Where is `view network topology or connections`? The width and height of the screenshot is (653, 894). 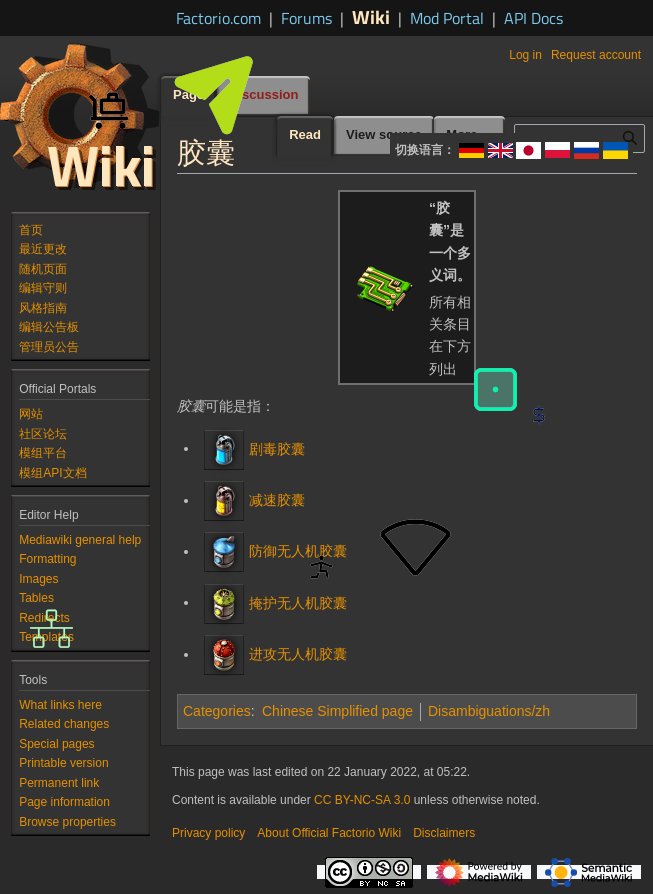 view network topology or connections is located at coordinates (51, 629).